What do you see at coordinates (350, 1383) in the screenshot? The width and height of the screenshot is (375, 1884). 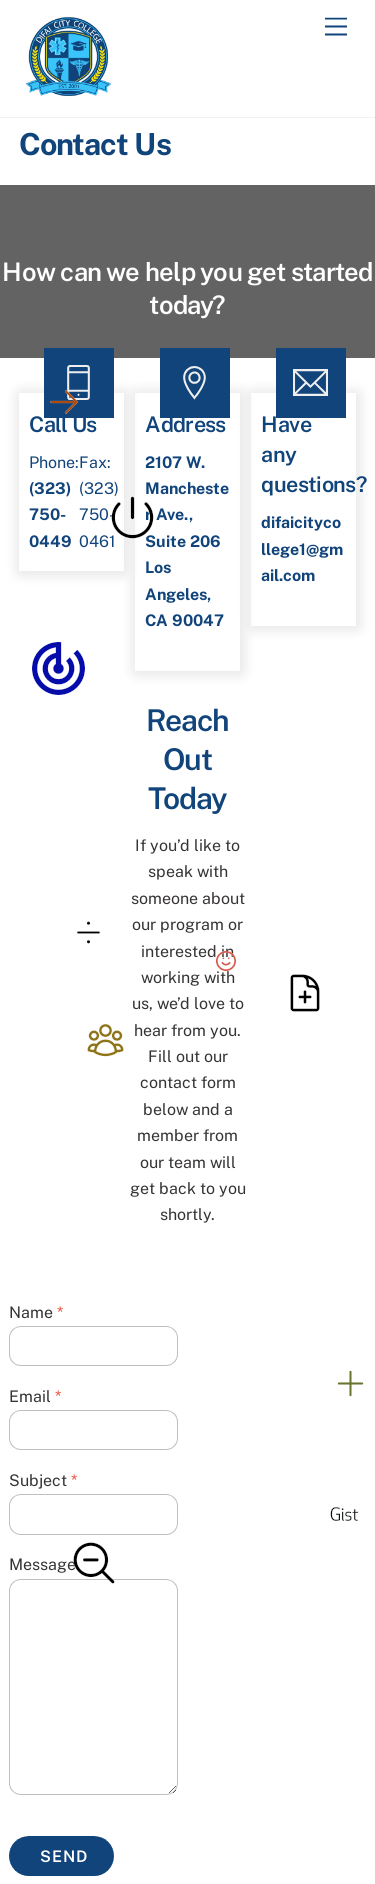 I see `add a new item` at bounding box center [350, 1383].